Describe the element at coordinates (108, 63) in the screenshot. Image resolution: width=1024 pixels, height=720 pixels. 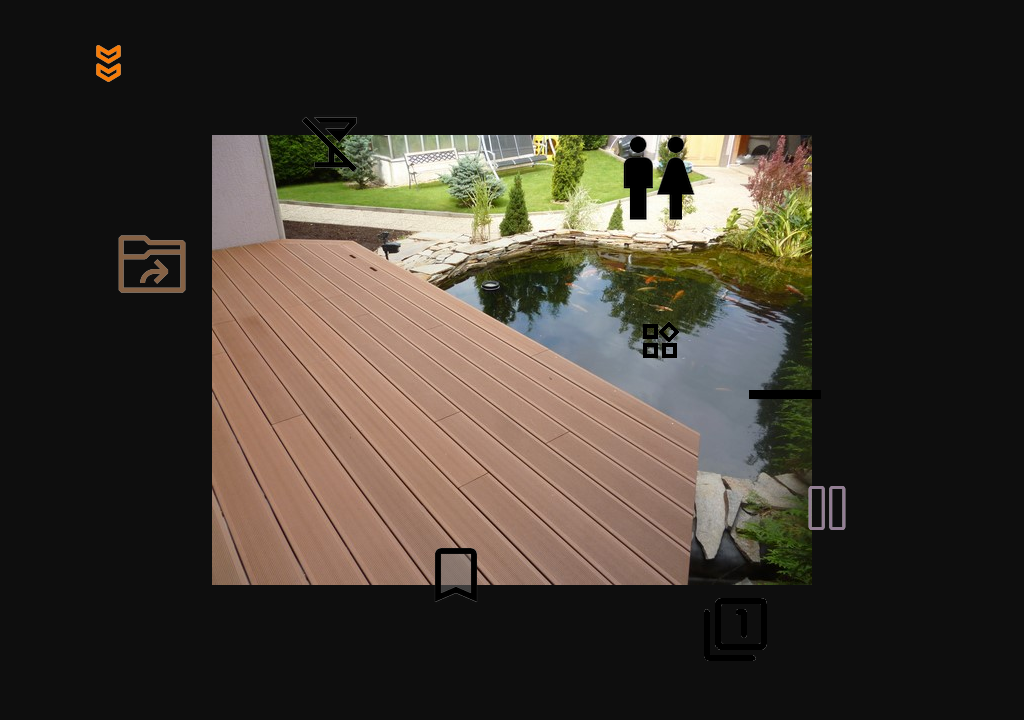
I see `view earned badges or achievements` at that location.